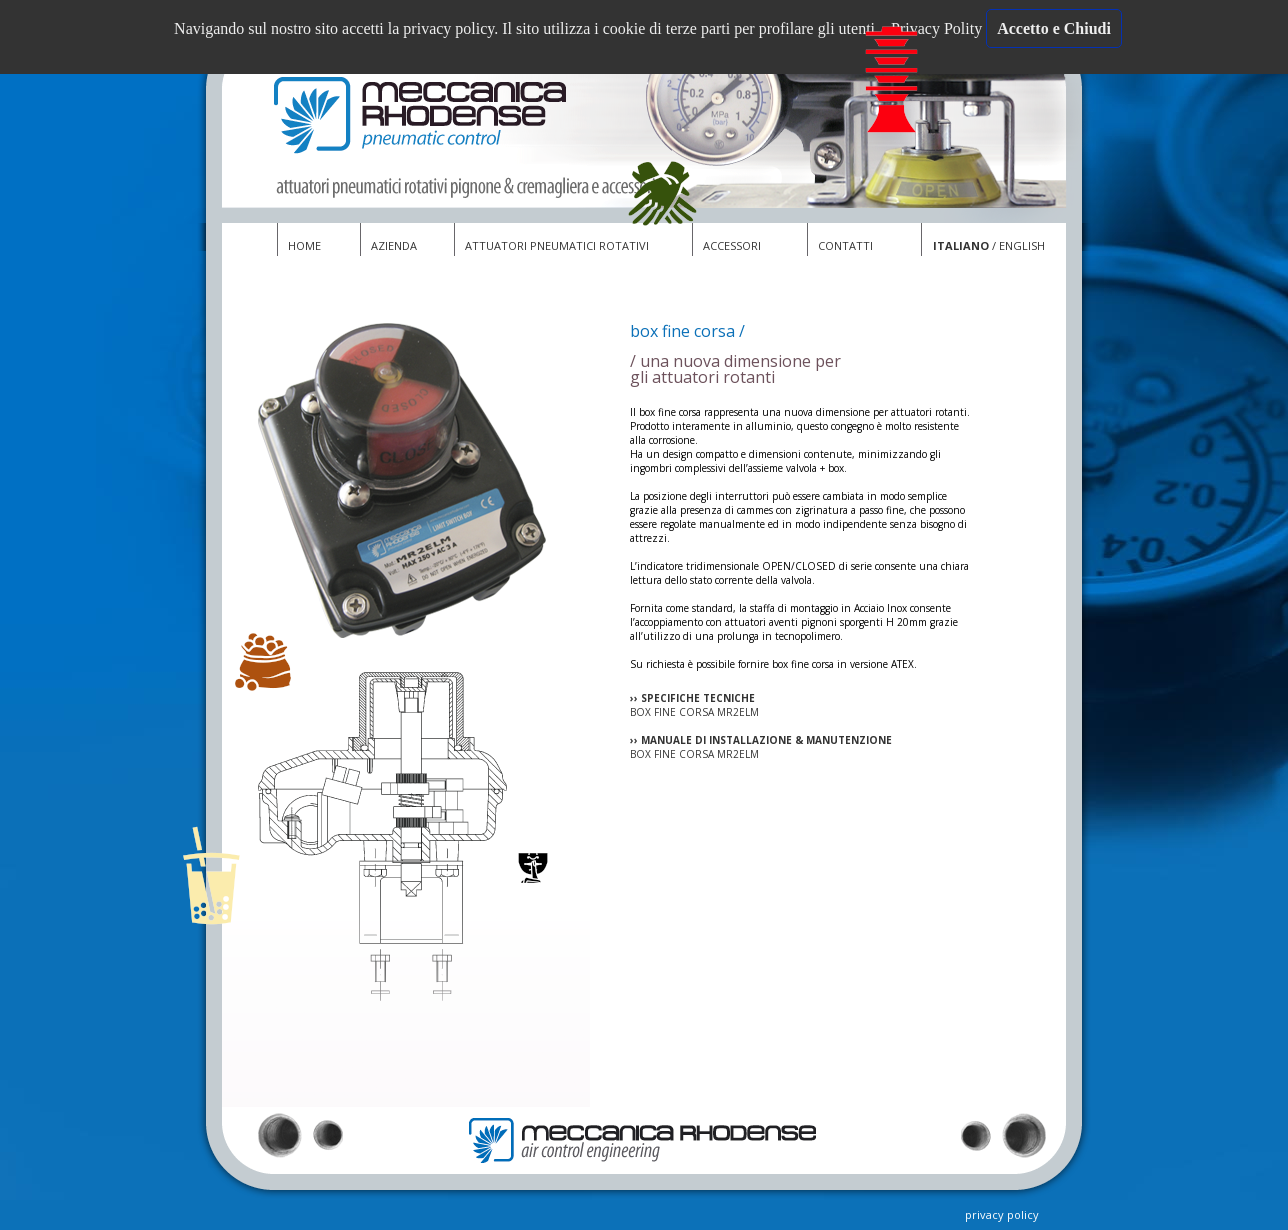 The image size is (1288, 1230). I want to click on equip gloves or hand gear, so click(662, 193).